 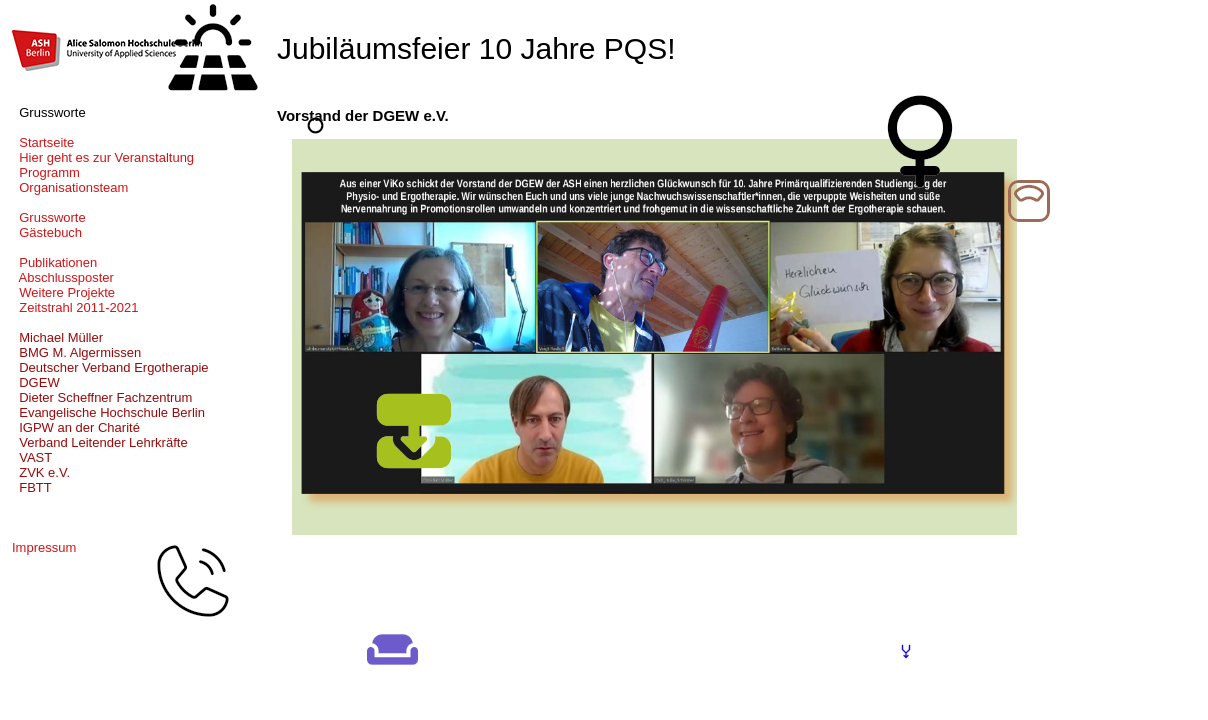 What do you see at coordinates (315, 125) in the screenshot?
I see `indicates an unselected or inactive radio button option` at bounding box center [315, 125].